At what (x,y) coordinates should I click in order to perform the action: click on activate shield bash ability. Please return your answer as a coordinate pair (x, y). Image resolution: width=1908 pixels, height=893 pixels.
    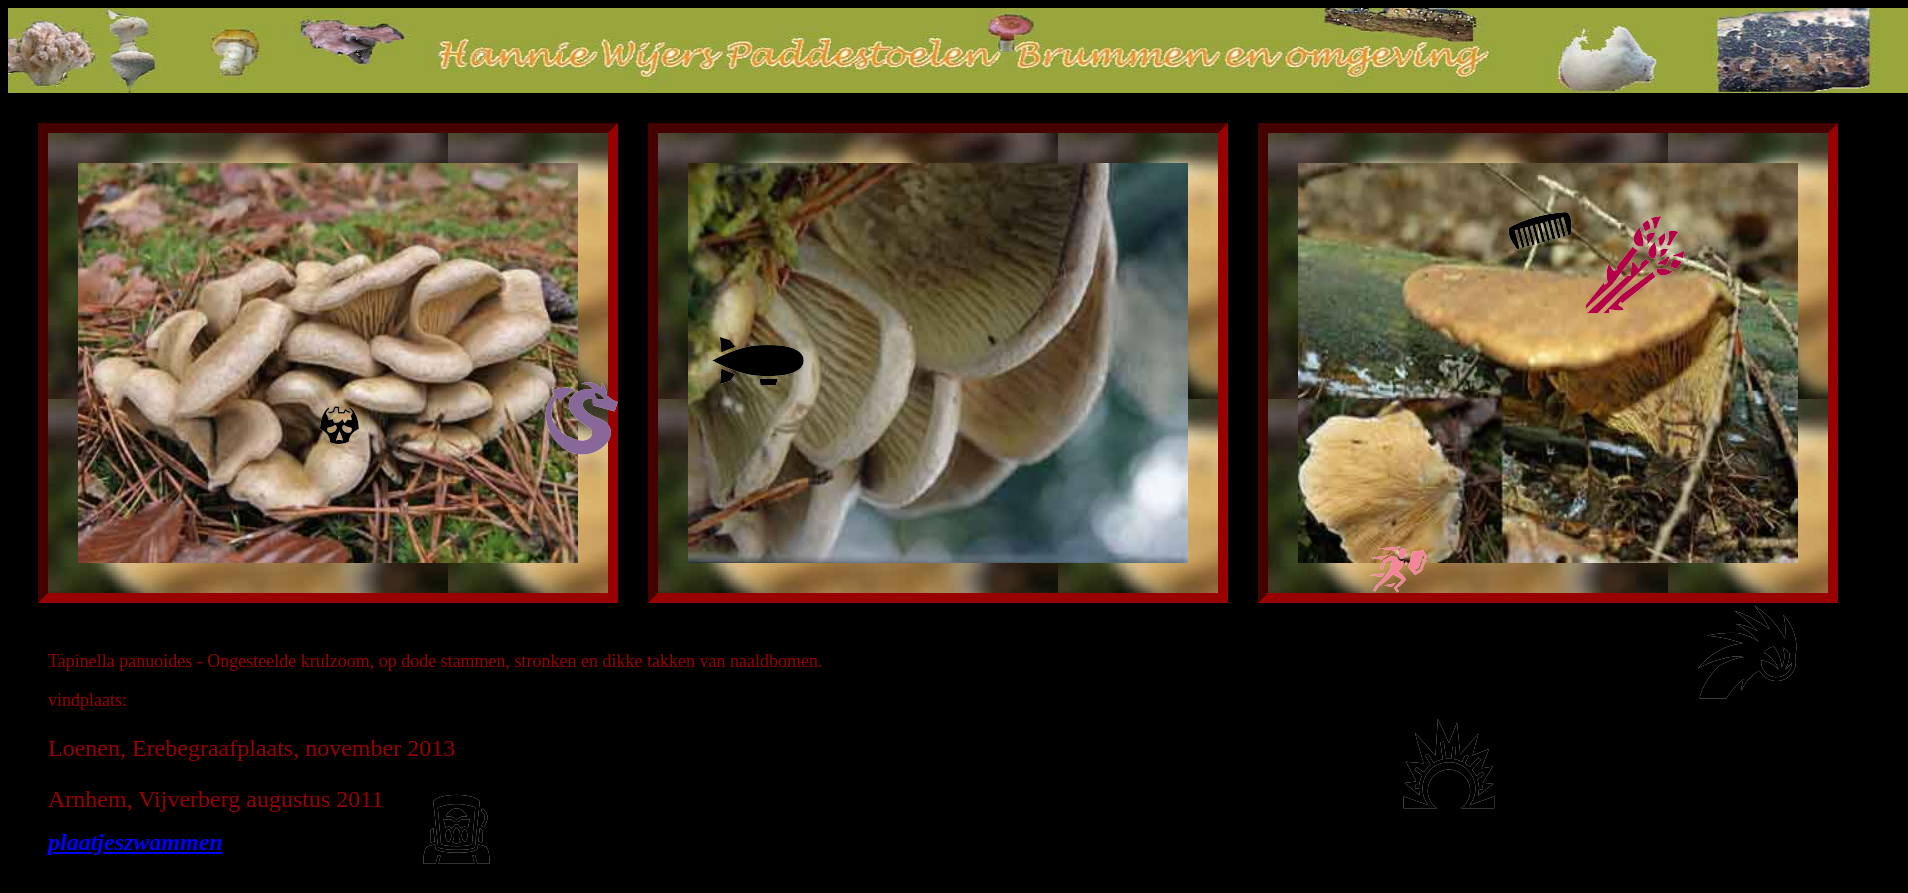
    Looking at the image, I should click on (1398, 569).